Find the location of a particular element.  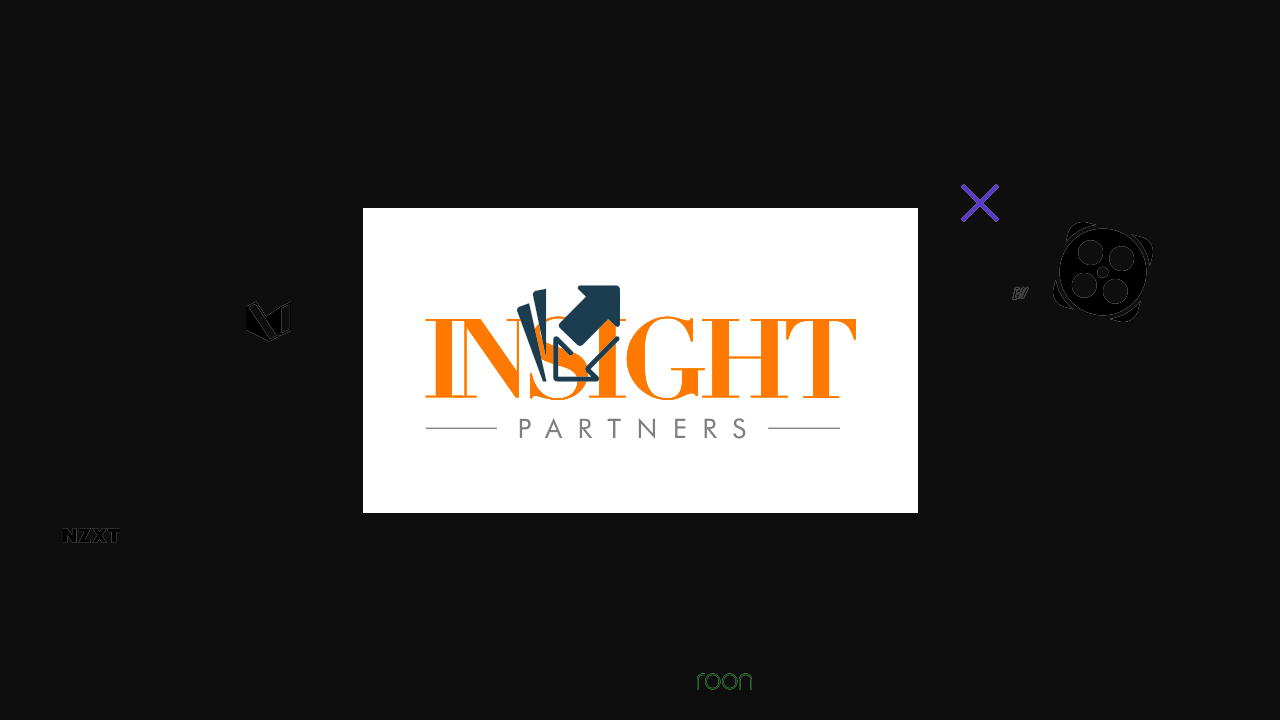

open the roon music player app is located at coordinates (724, 681).